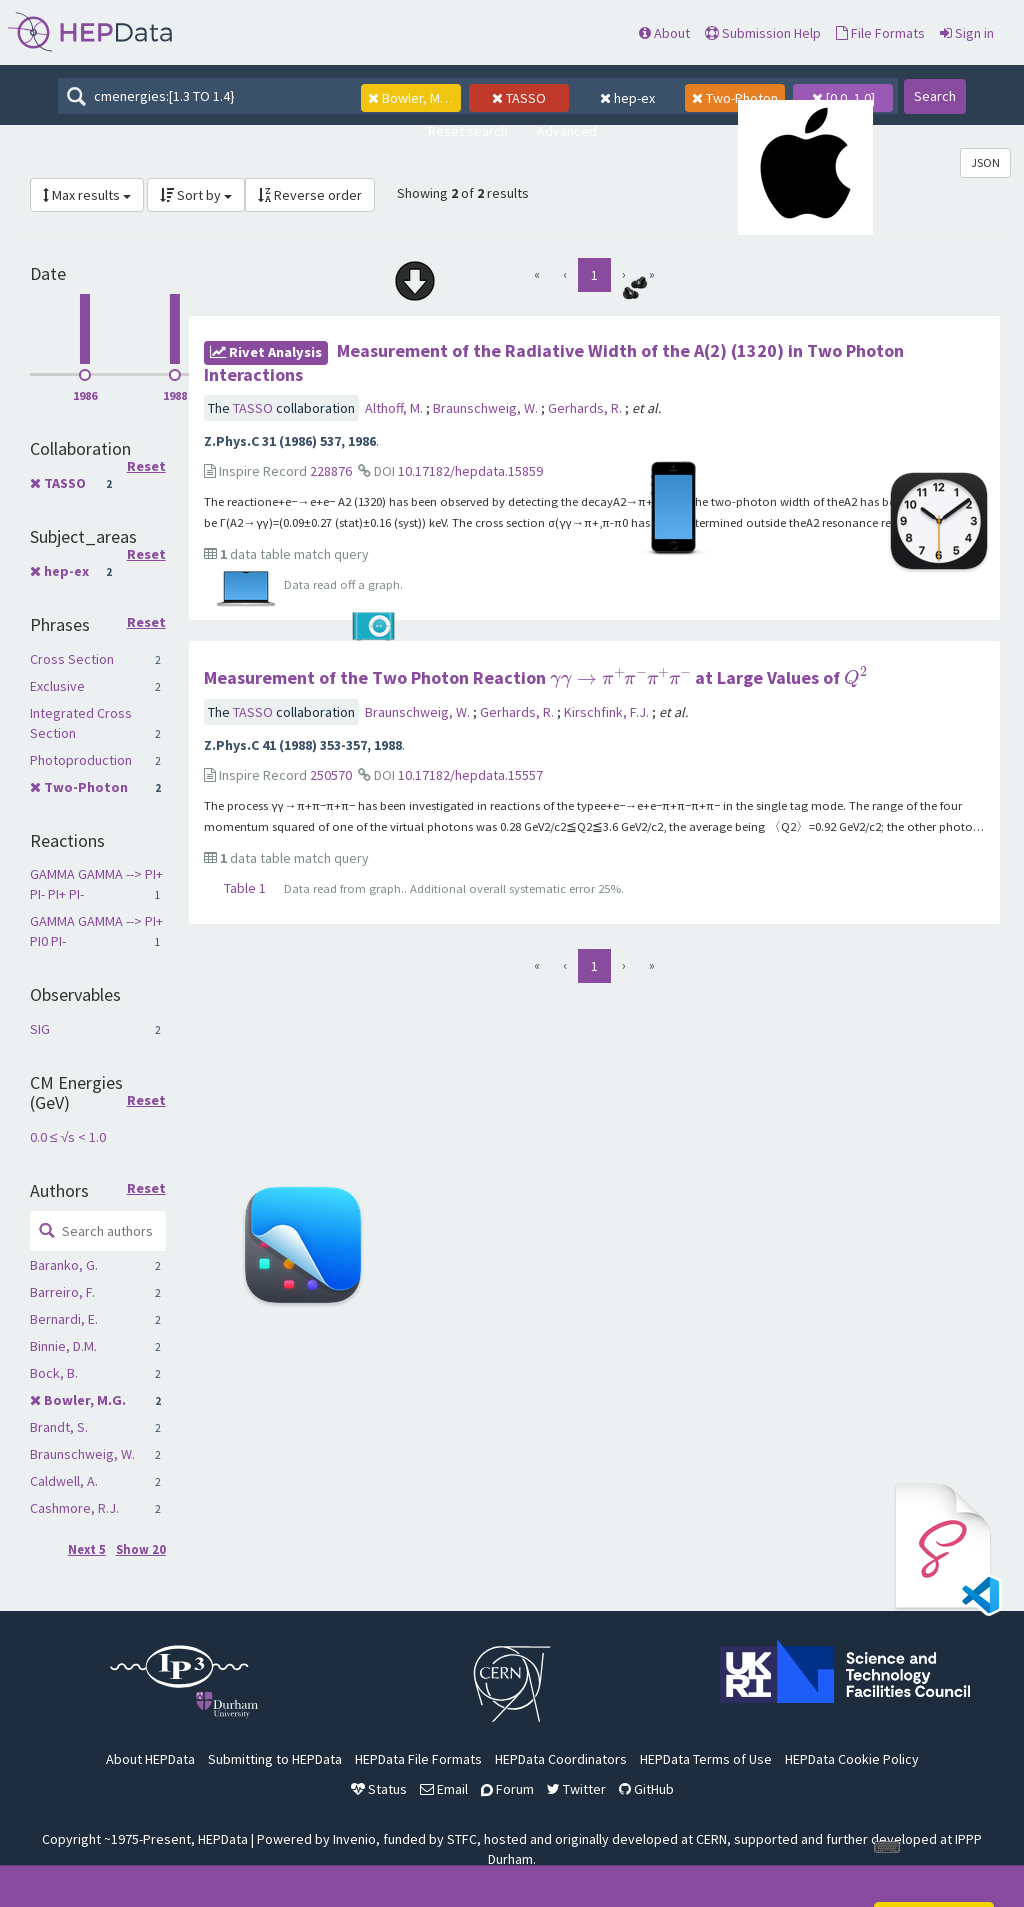 The image size is (1024, 1907). Describe the element at coordinates (673, 508) in the screenshot. I see `connected iPhone device` at that location.